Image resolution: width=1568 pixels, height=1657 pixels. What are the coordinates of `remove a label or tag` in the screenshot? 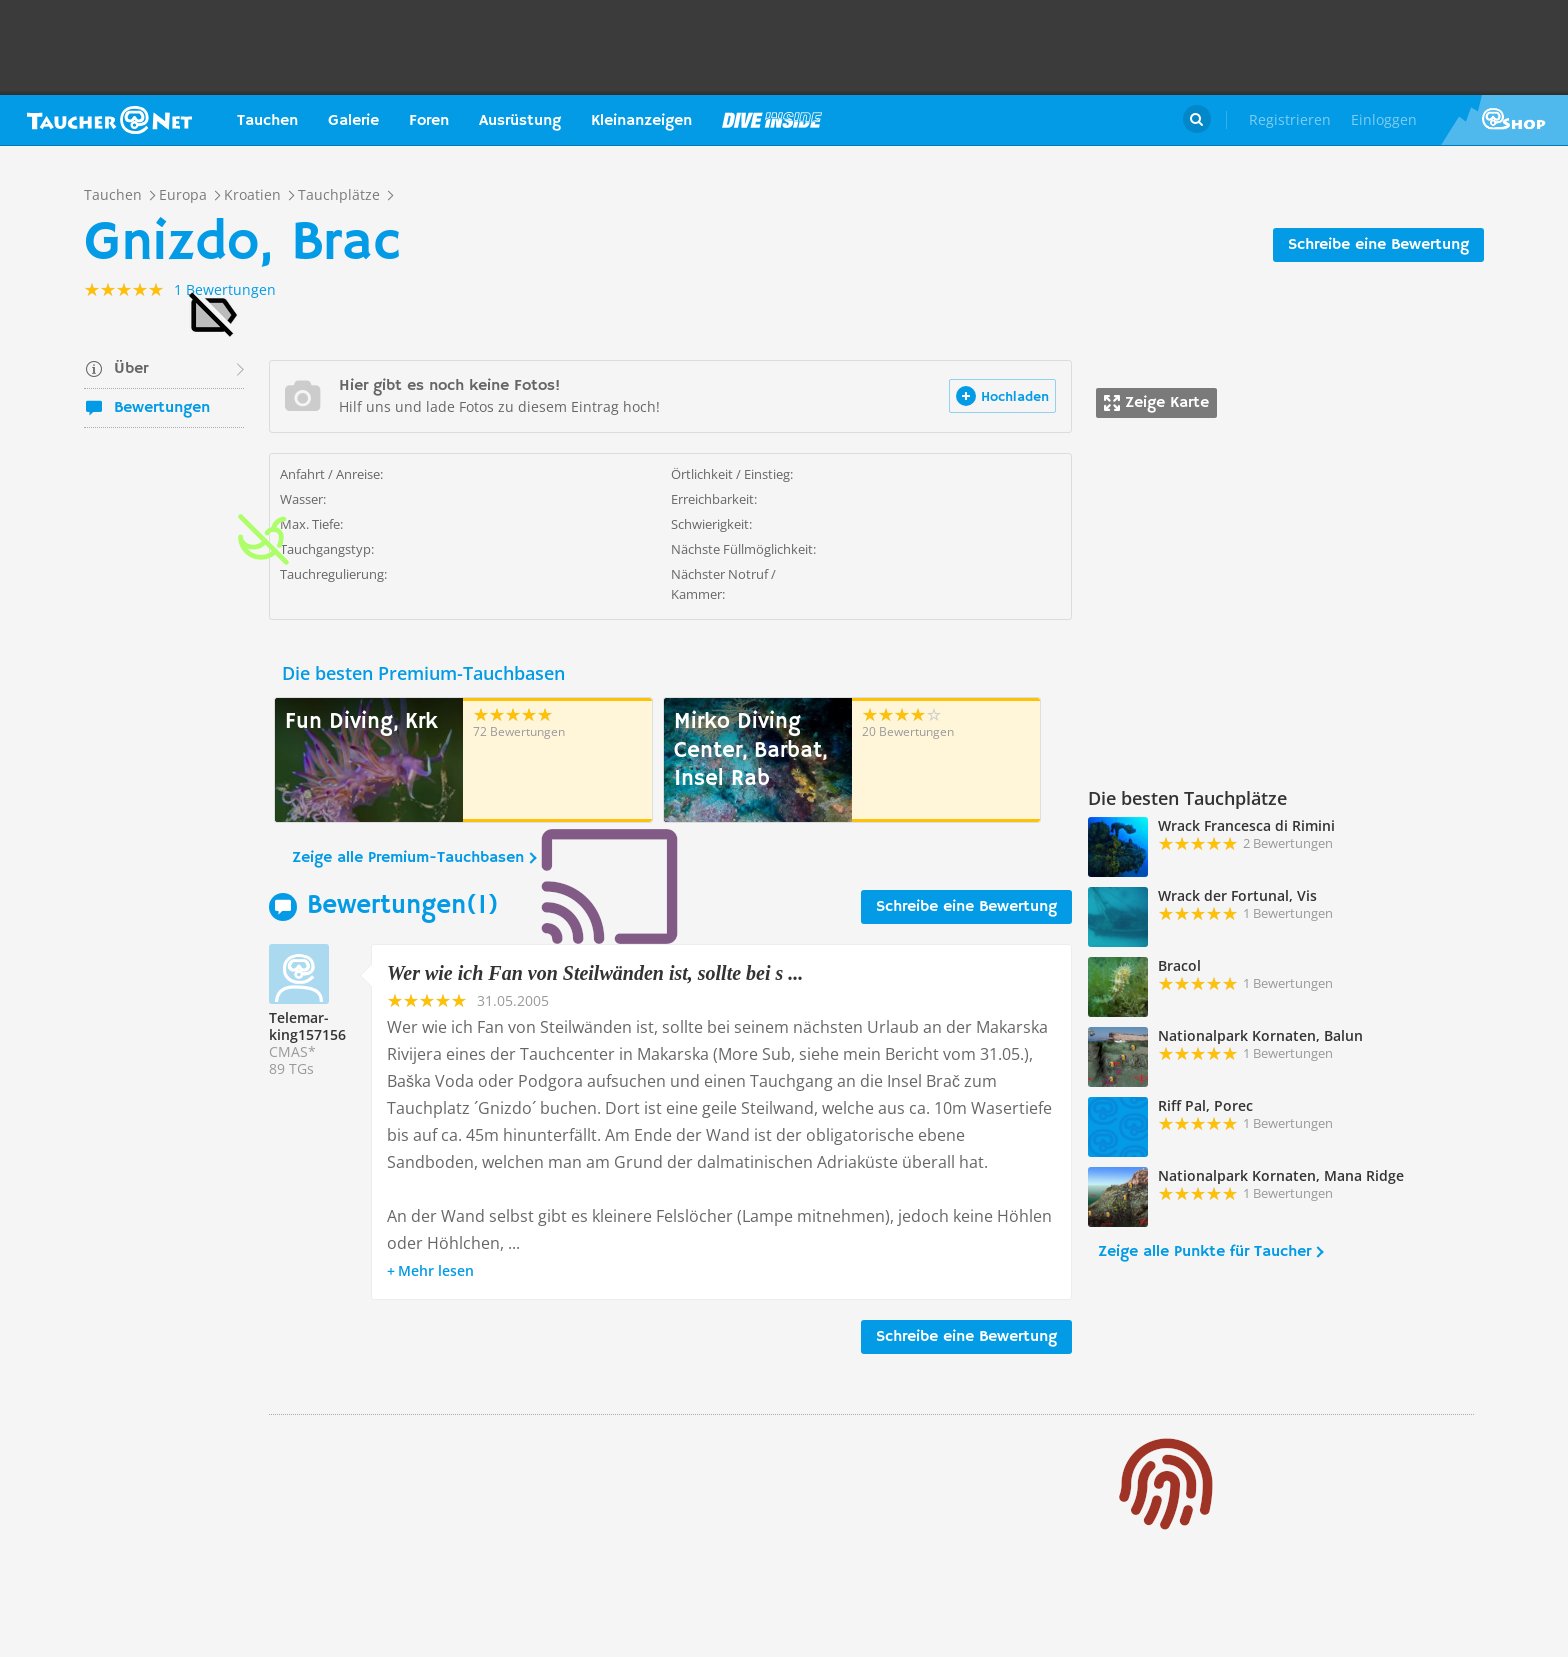 It's located at (213, 315).